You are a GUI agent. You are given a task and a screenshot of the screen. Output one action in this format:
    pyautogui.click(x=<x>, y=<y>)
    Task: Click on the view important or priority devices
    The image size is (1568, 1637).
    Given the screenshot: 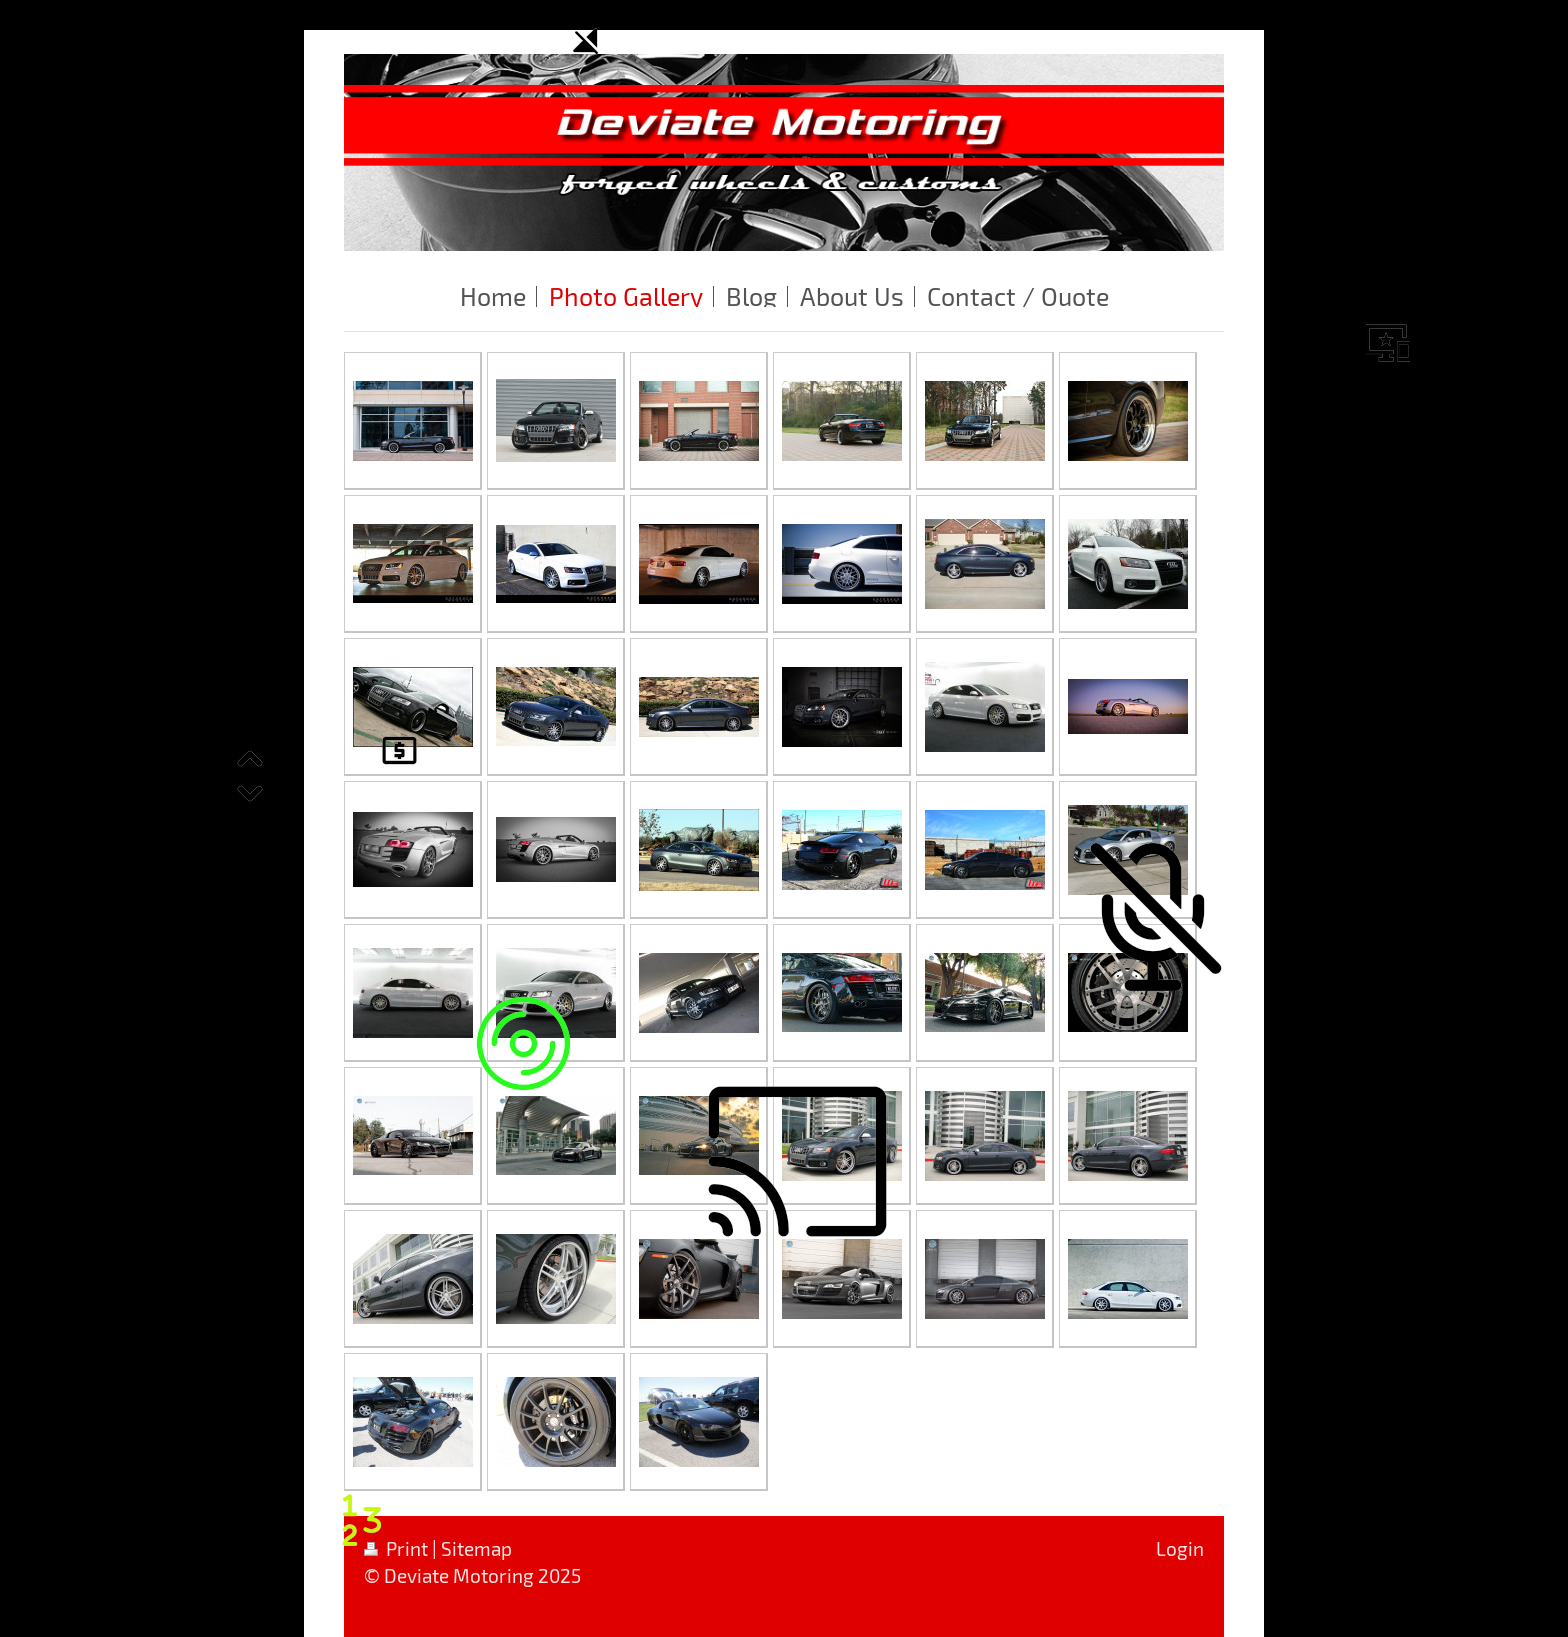 What is the action you would take?
    pyautogui.click(x=1388, y=343)
    